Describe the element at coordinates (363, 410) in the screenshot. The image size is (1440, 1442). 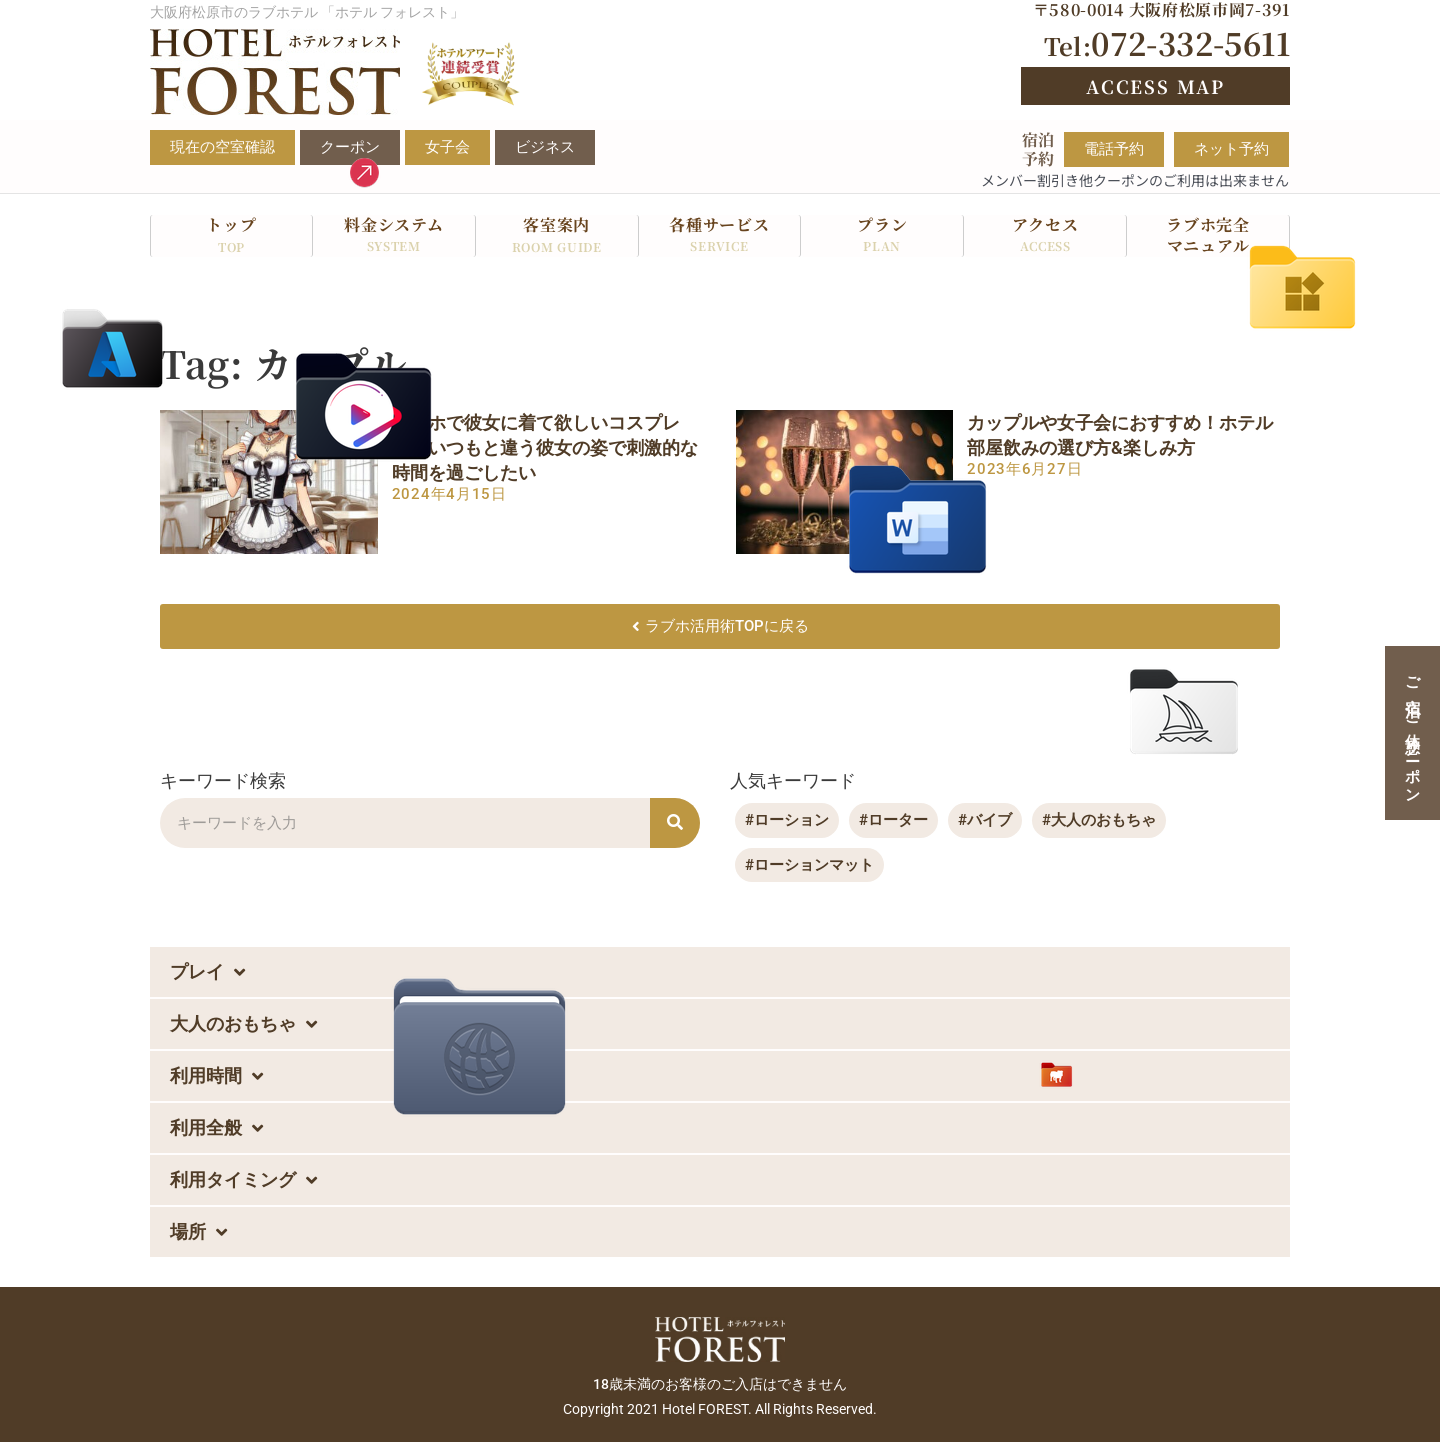
I see `folder containing youtube music vanced app files` at that location.